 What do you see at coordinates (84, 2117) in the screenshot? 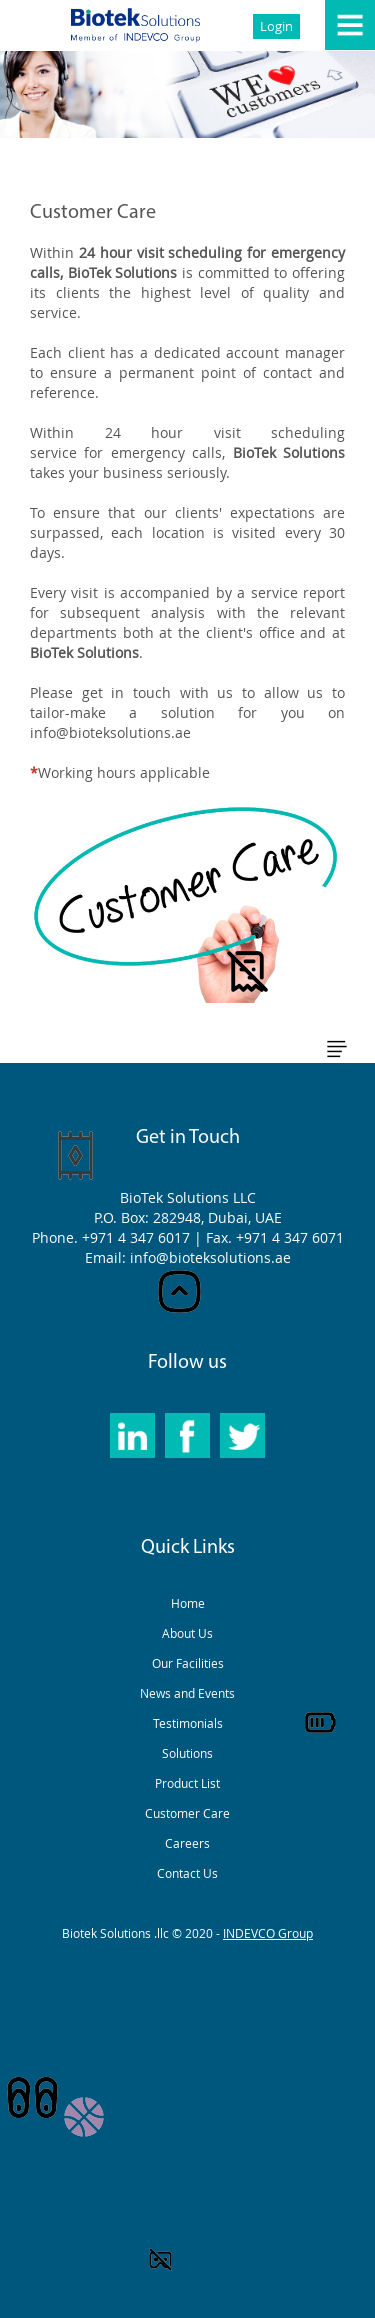
I see `access sports or basketball content` at bounding box center [84, 2117].